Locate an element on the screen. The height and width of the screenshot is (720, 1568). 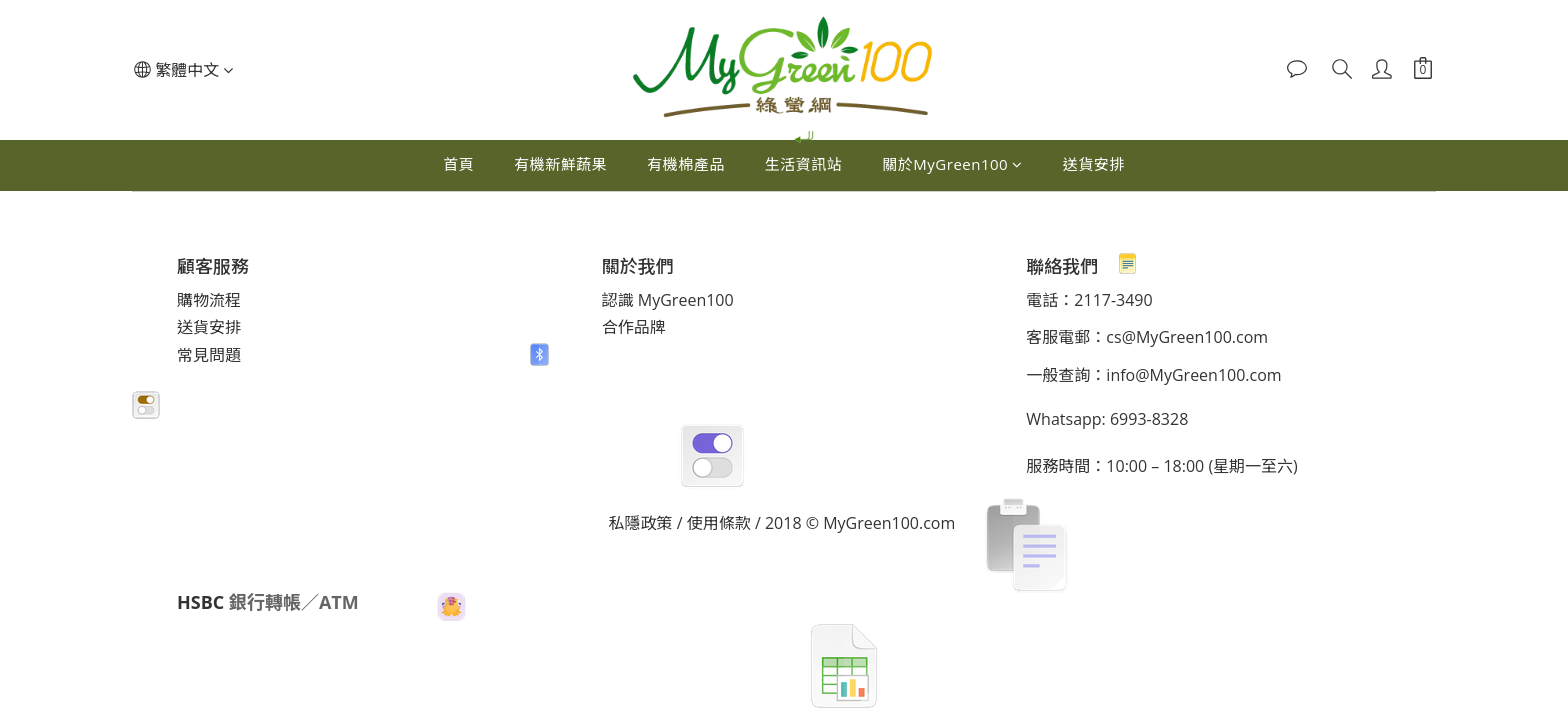
open the notes application is located at coordinates (1127, 263).